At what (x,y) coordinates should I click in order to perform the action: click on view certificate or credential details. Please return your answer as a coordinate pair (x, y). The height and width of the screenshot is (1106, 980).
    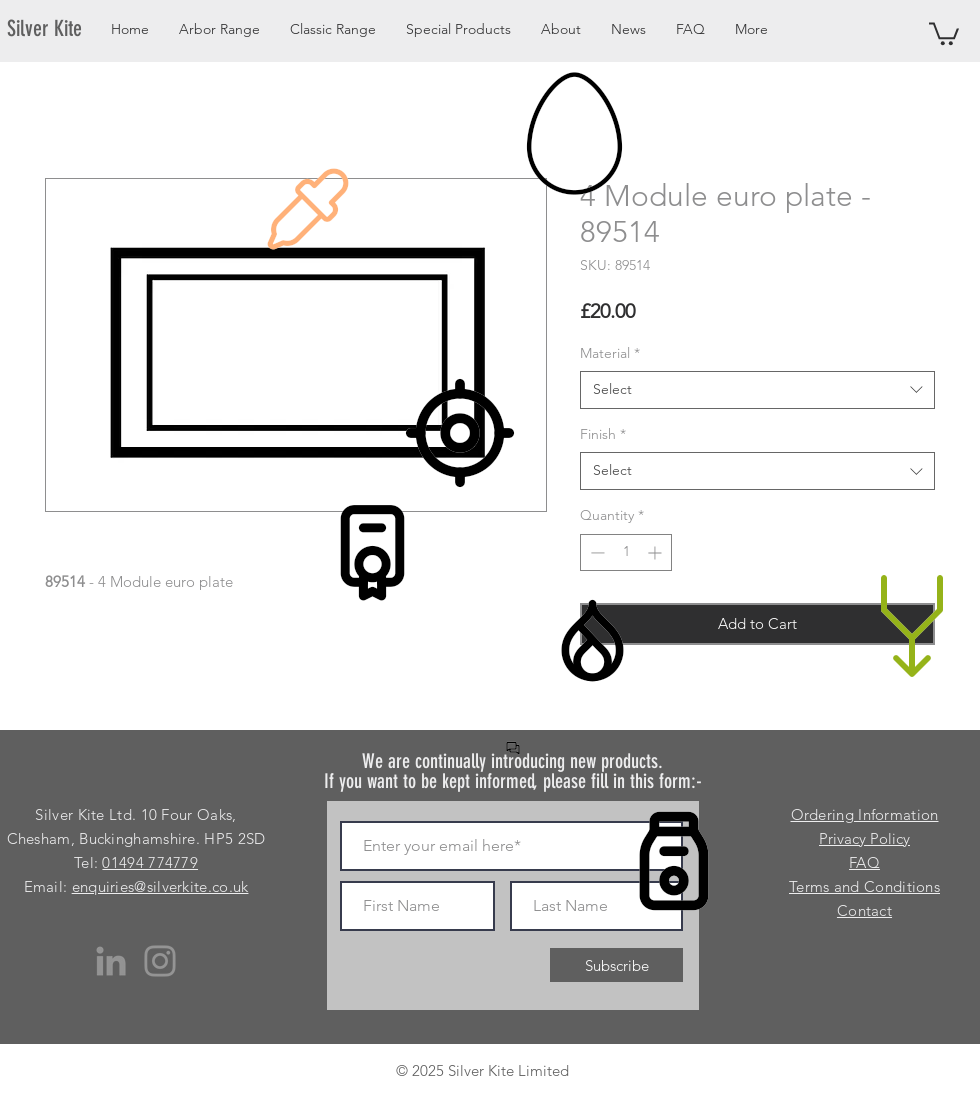
    Looking at the image, I should click on (372, 550).